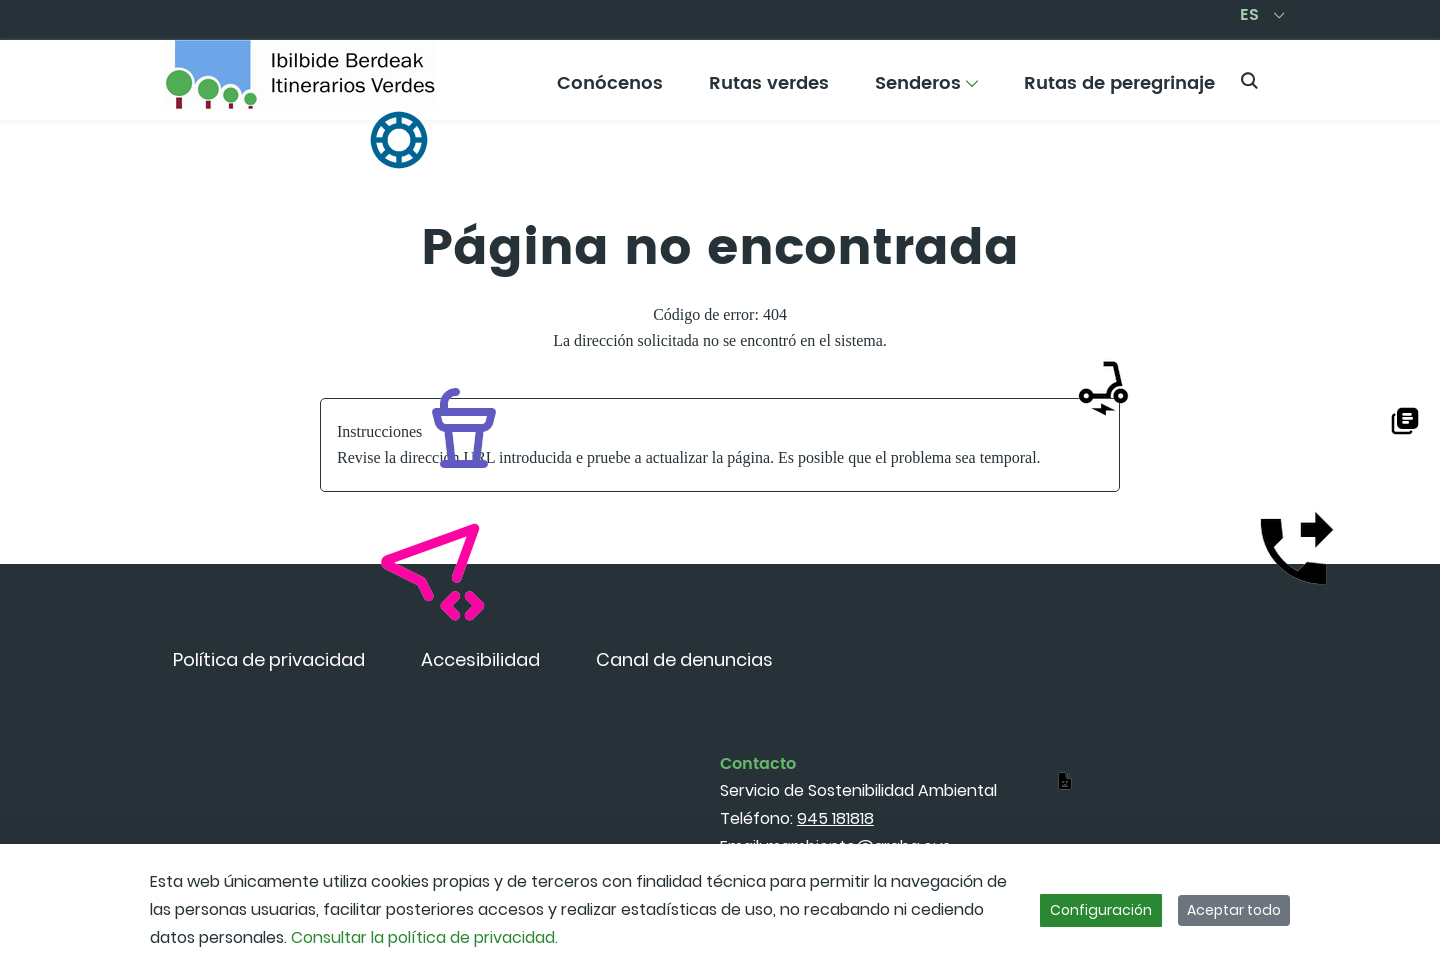 Image resolution: width=1440 pixels, height=976 pixels. What do you see at coordinates (1293, 551) in the screenshot?
I see `indicates a forwarded call` at bounding box center [1293, 551].